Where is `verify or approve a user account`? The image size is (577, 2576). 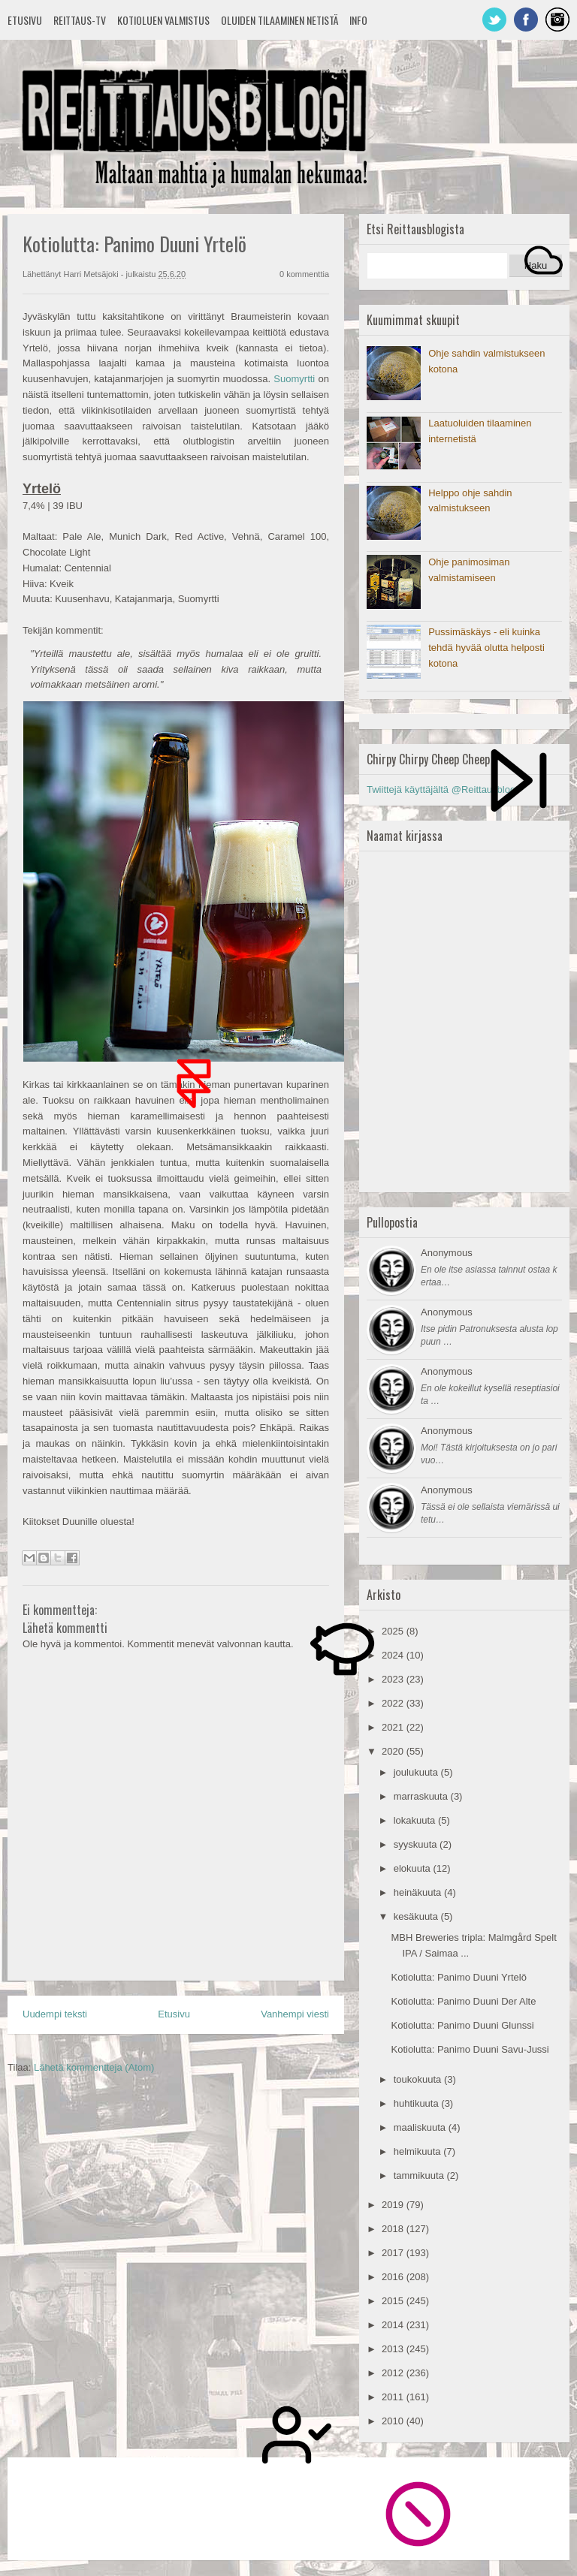 verify or approve a user account is located at coordinates (297, 2435).